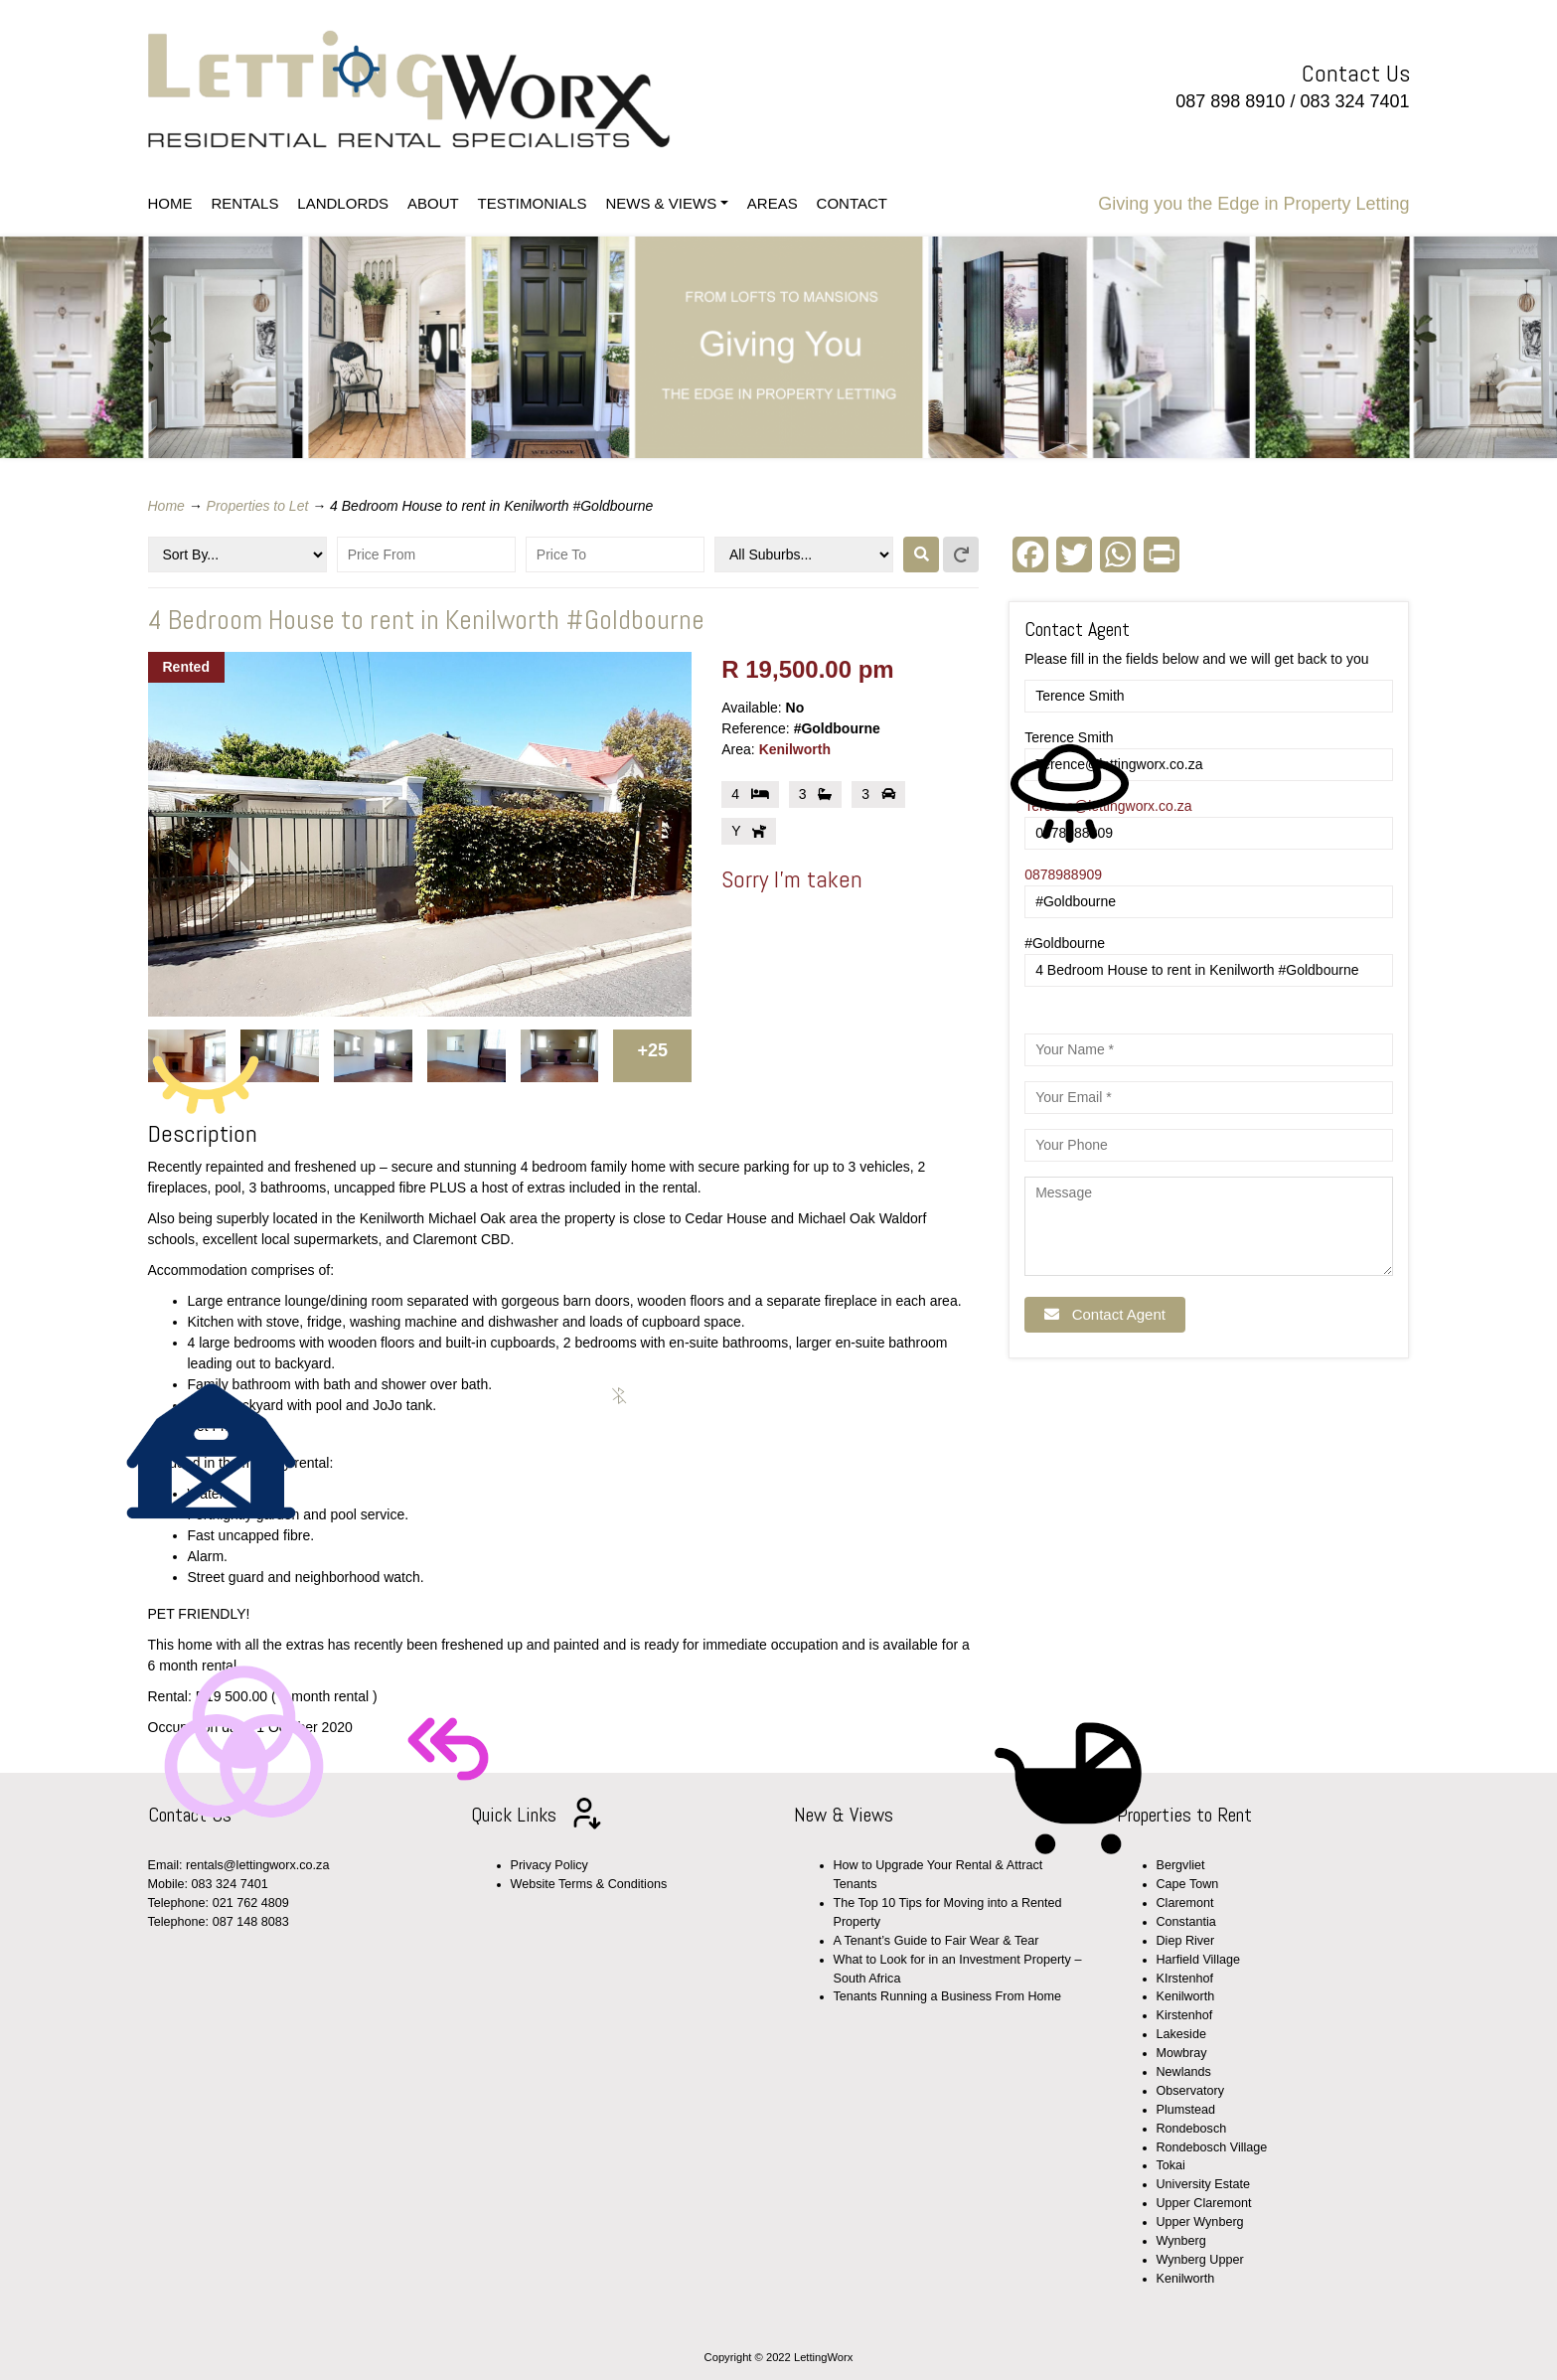 This screenshot has width=1557, height=2380. Describe the element at coordinates (584, 1813) in the screenshot. I see `demote a user's role or permissions` at that location.